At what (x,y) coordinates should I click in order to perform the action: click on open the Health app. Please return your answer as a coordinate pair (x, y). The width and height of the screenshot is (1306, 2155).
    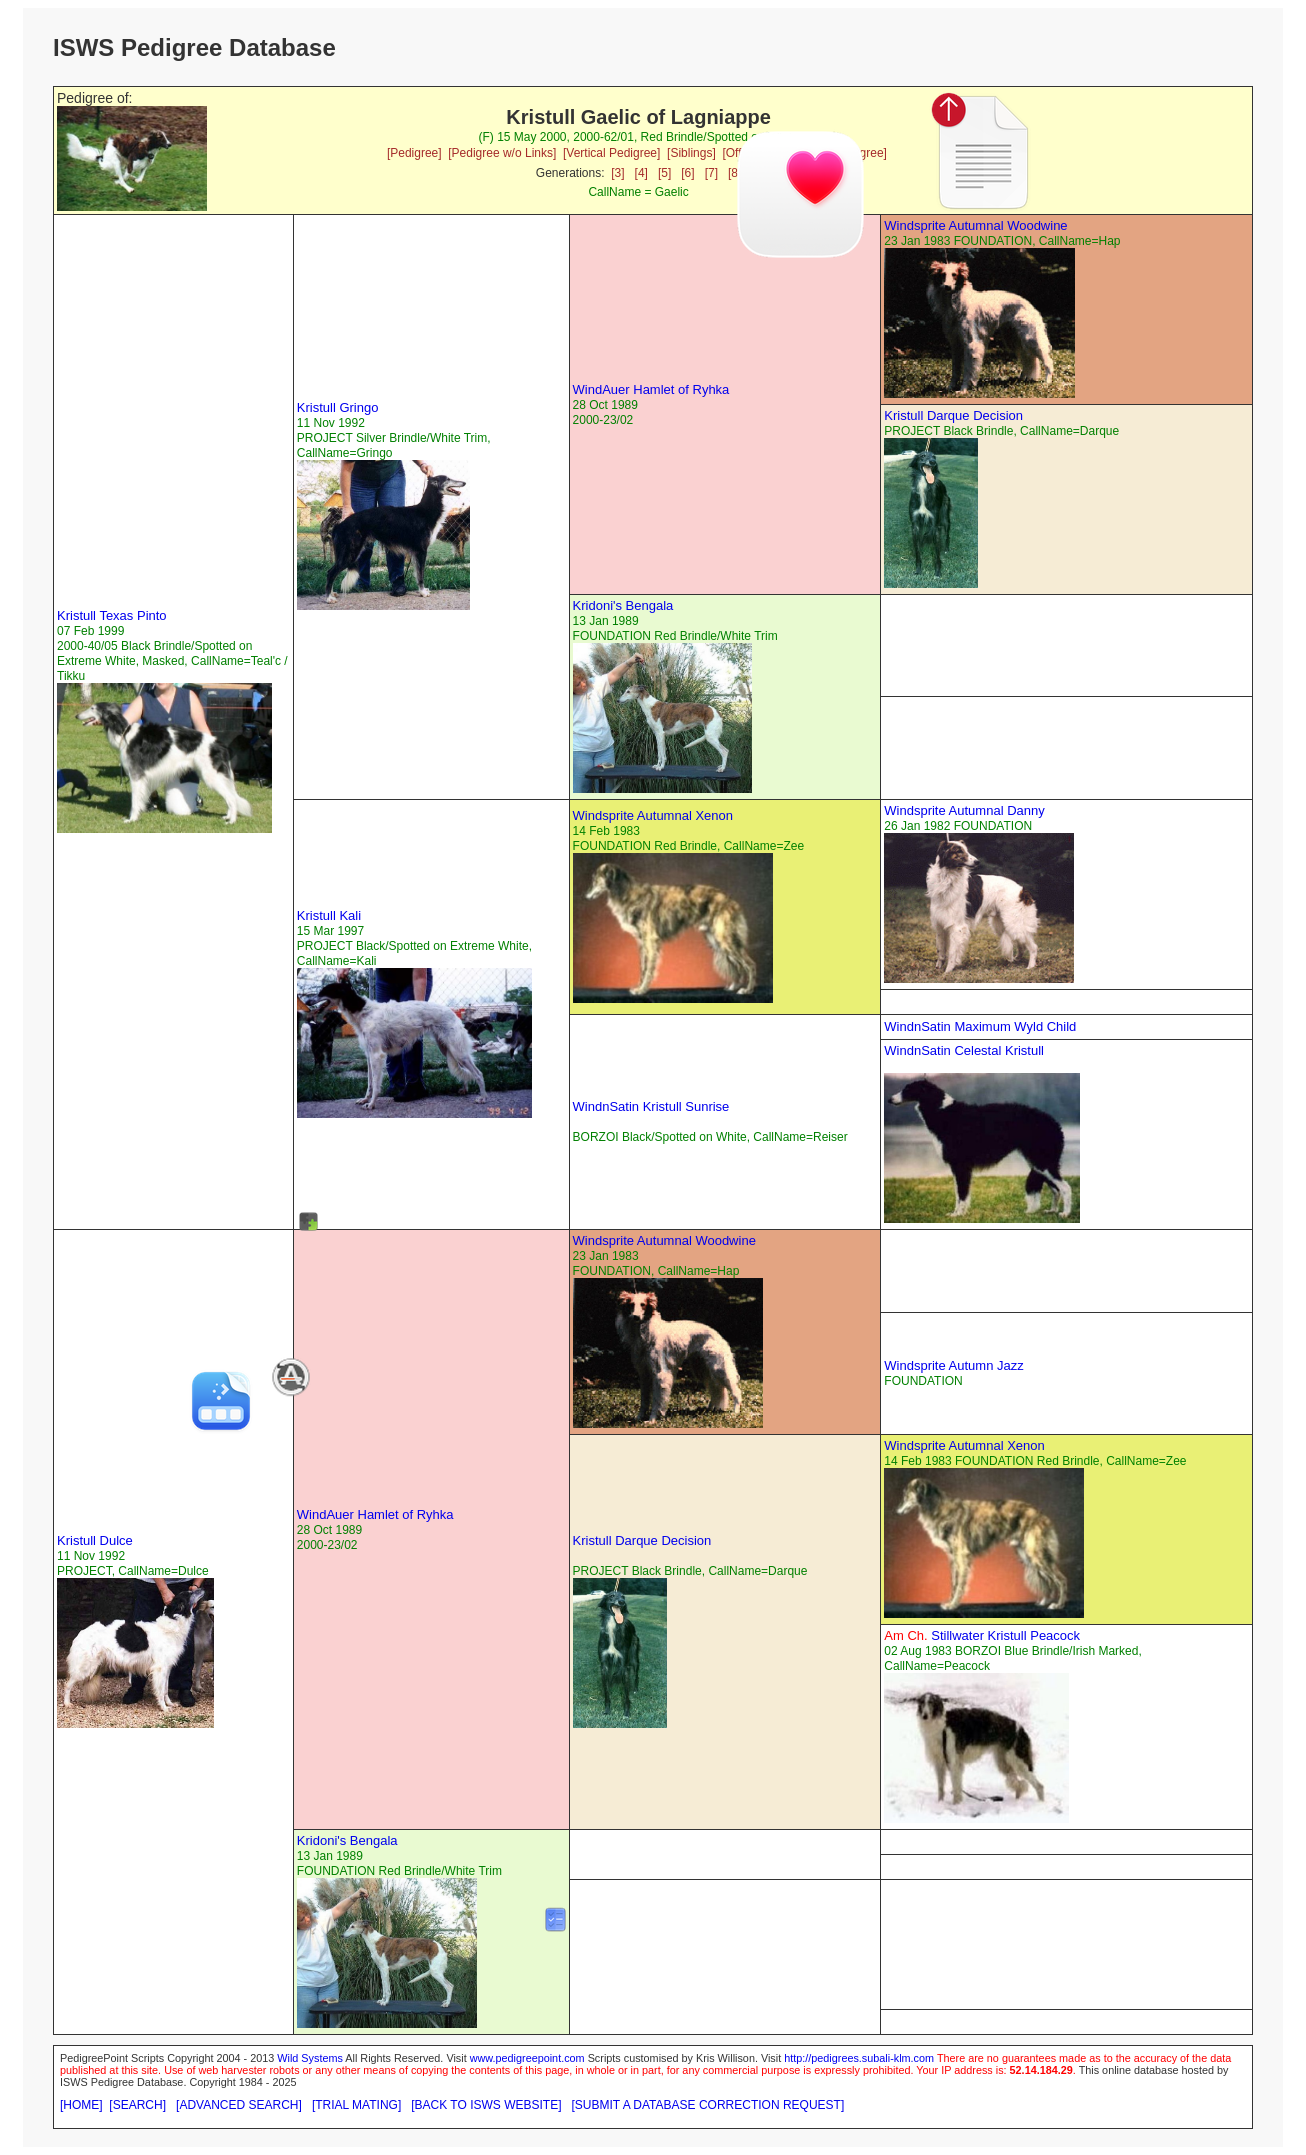
    Looking at the image, I should click on (800, 194).